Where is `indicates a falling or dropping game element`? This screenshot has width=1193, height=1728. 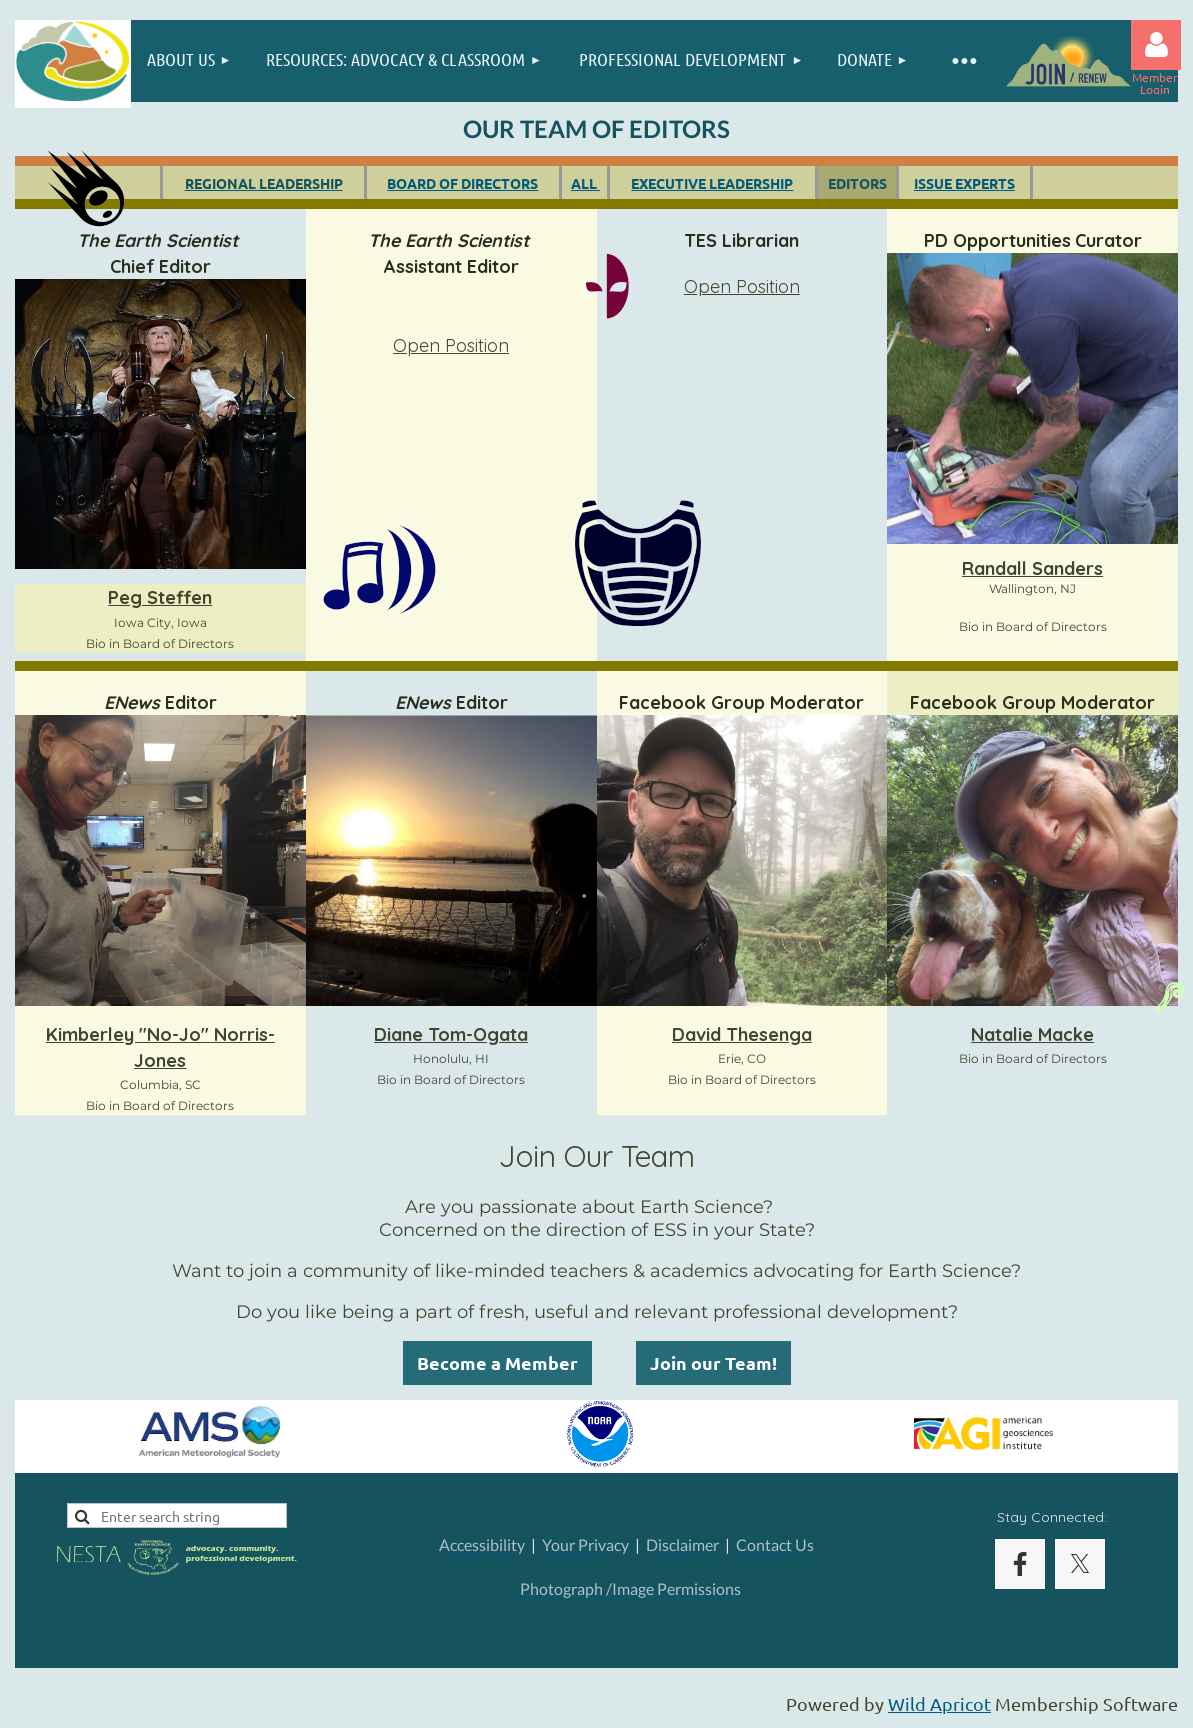 indicates a falling or dropping game element is located at coordinates (86, 188).